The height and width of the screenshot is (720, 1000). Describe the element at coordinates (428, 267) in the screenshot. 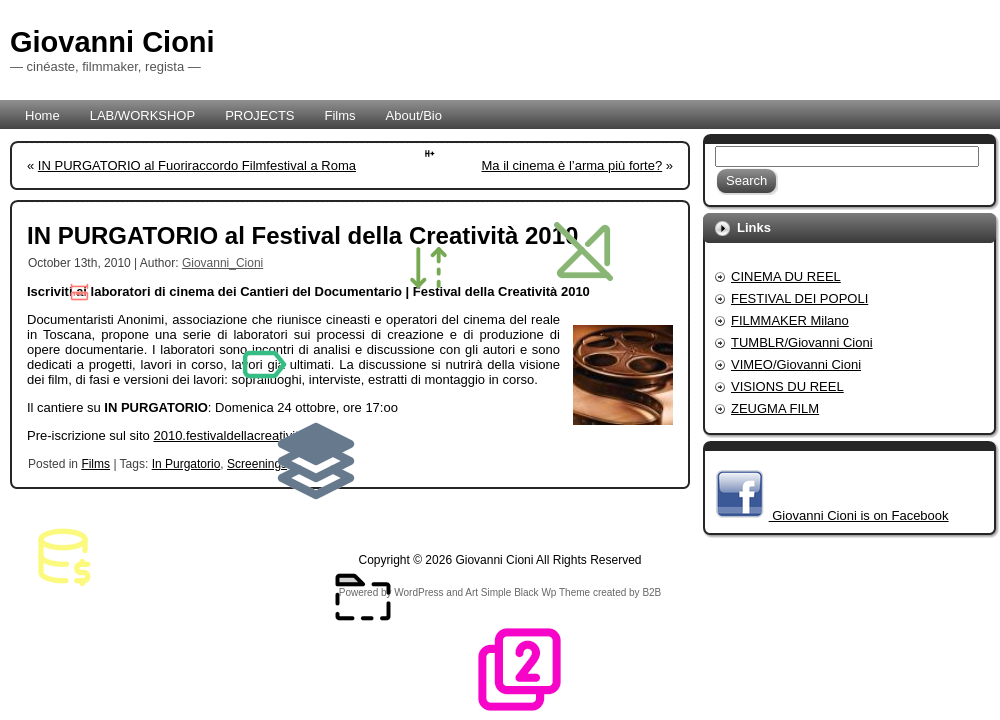

I see `transfer data downward` at that location.